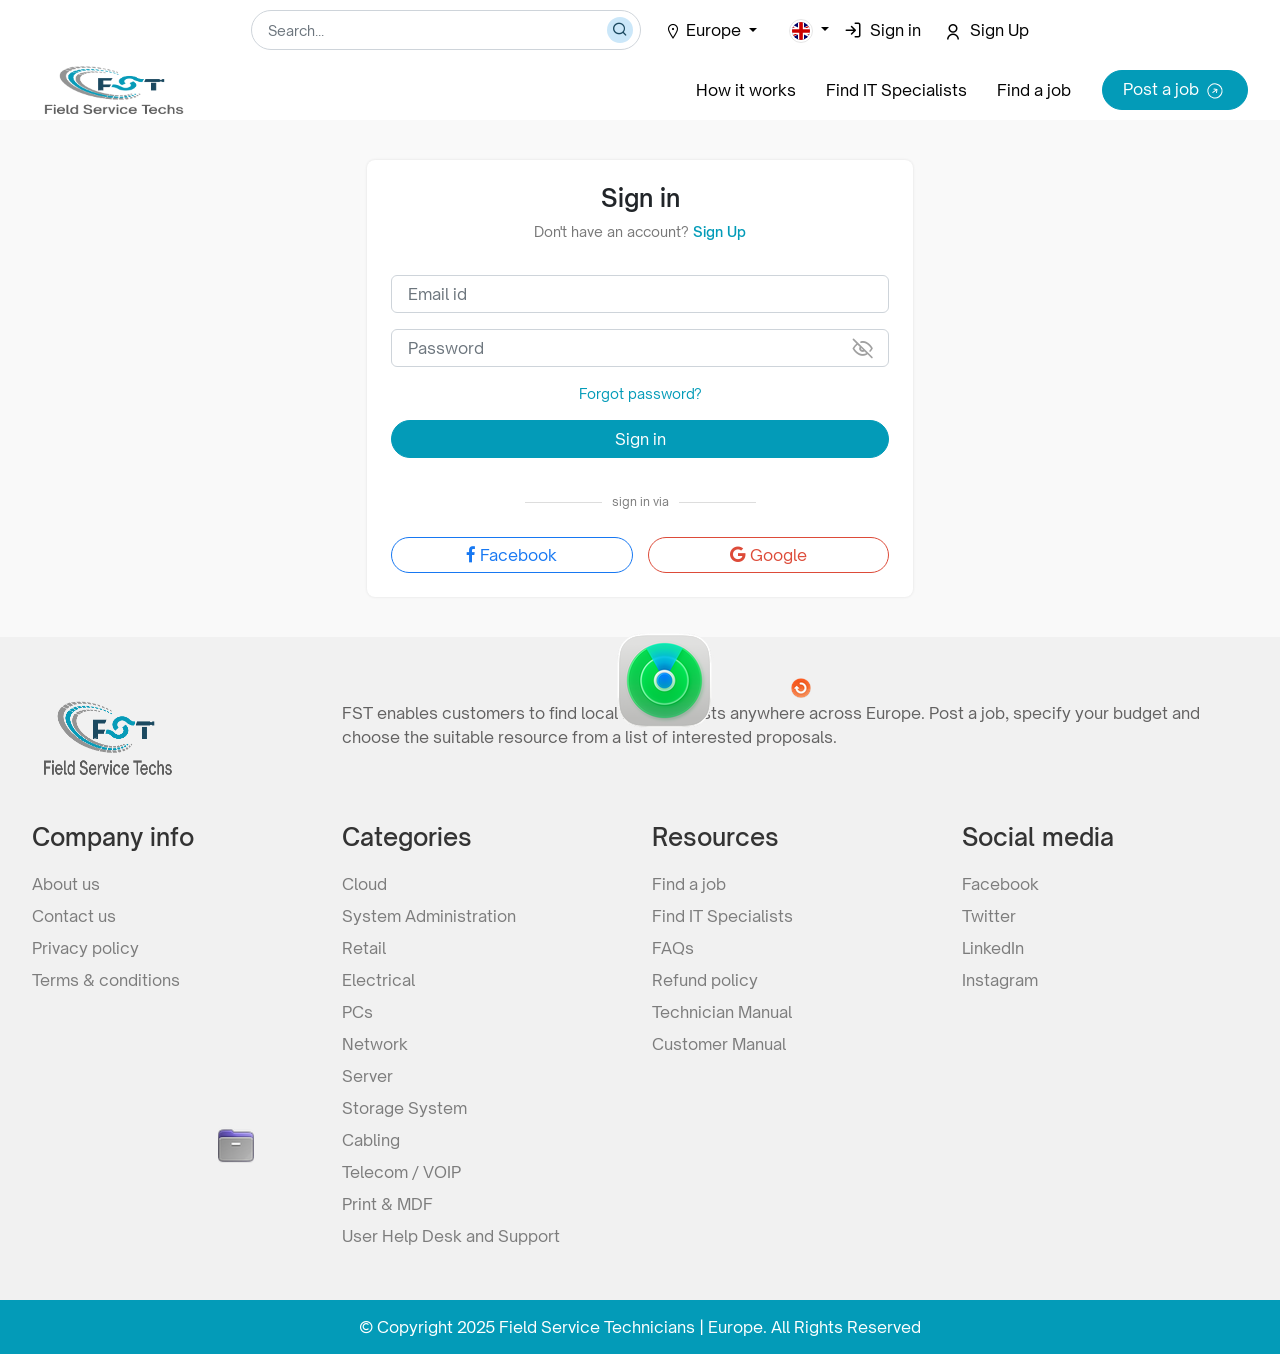  Describe the element at coordinates (236, 1145) in the screenshot. I see `open the nautilus file manager` at that location.